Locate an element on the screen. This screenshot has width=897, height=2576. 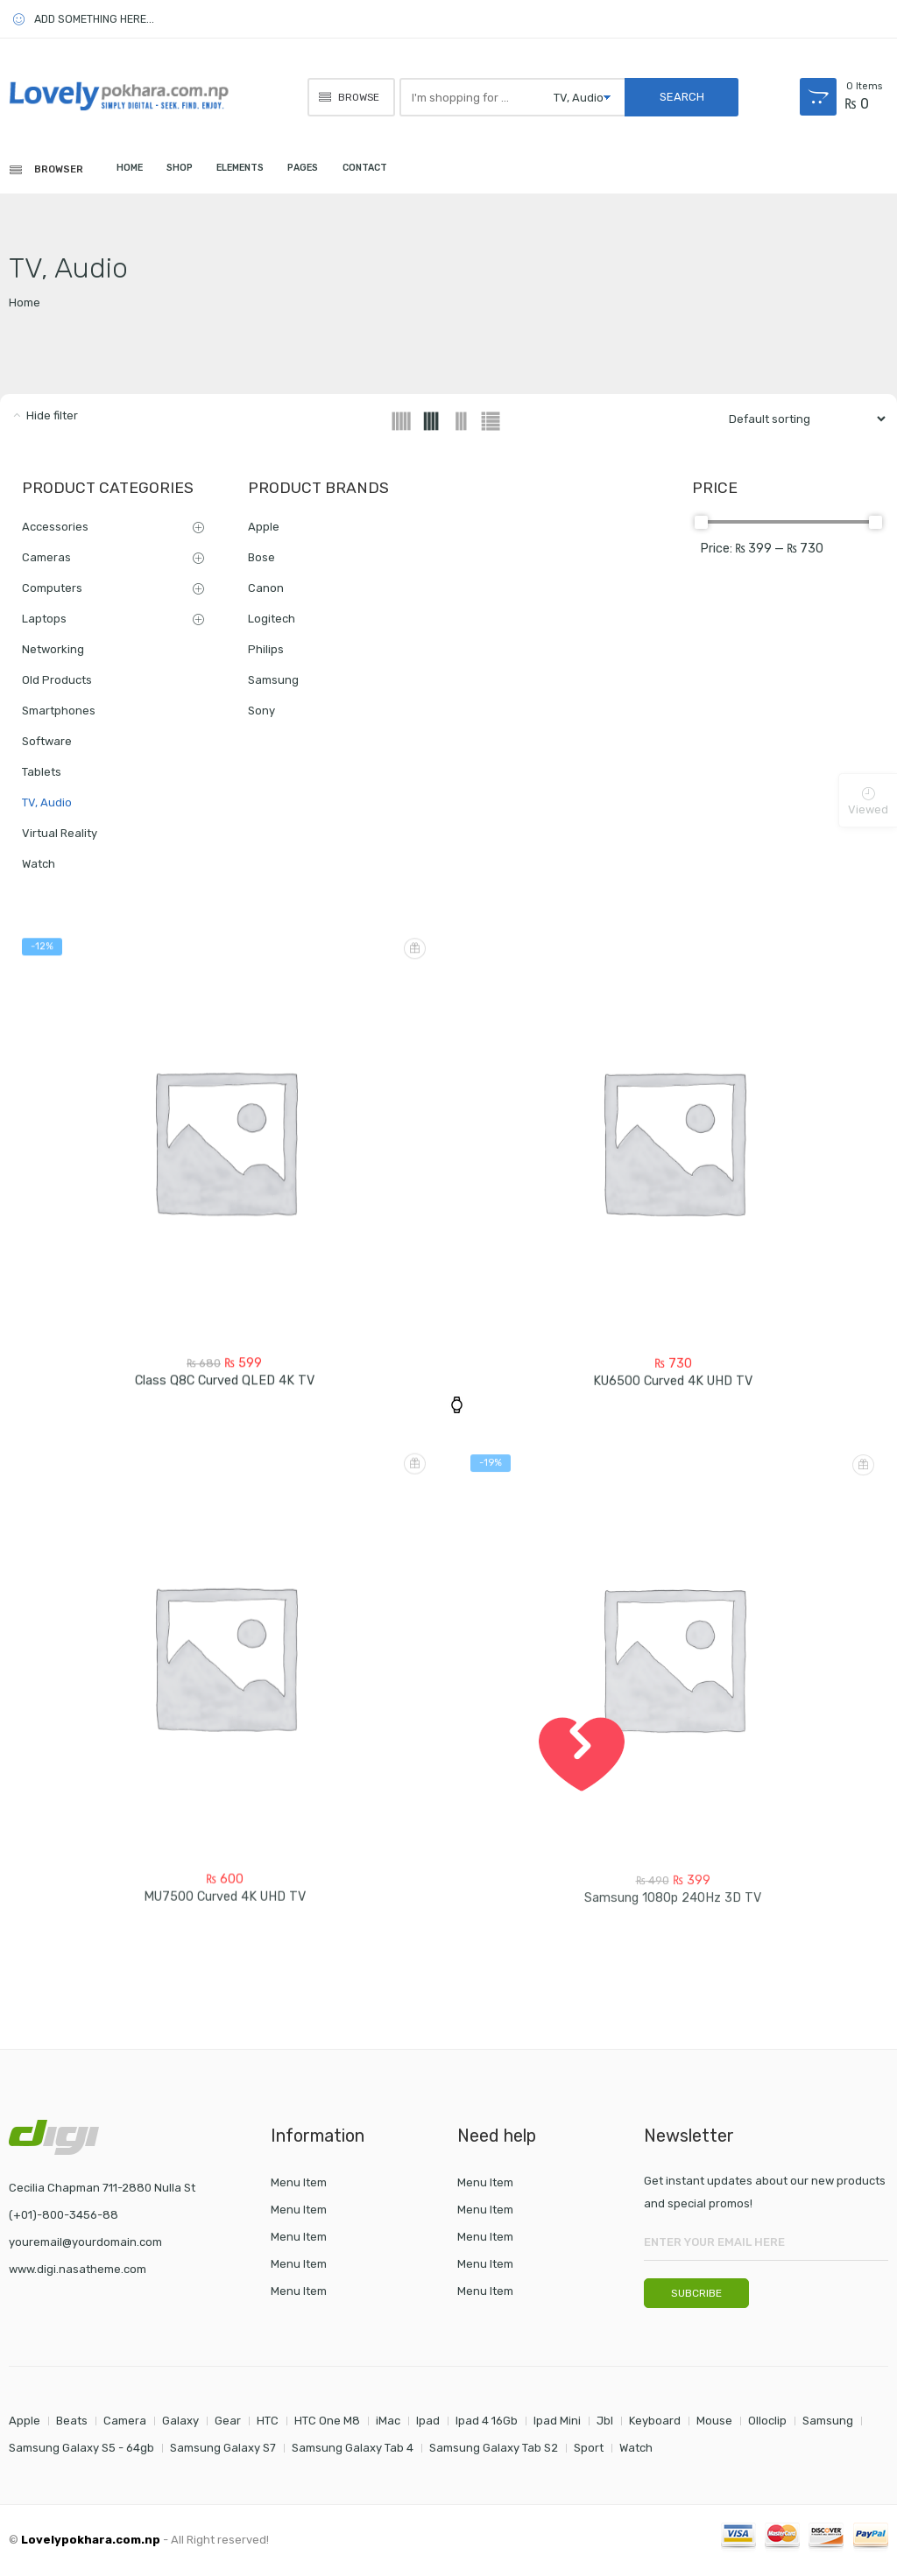
access smartwatch settings or companion app is located at coordinates (456, 1404).